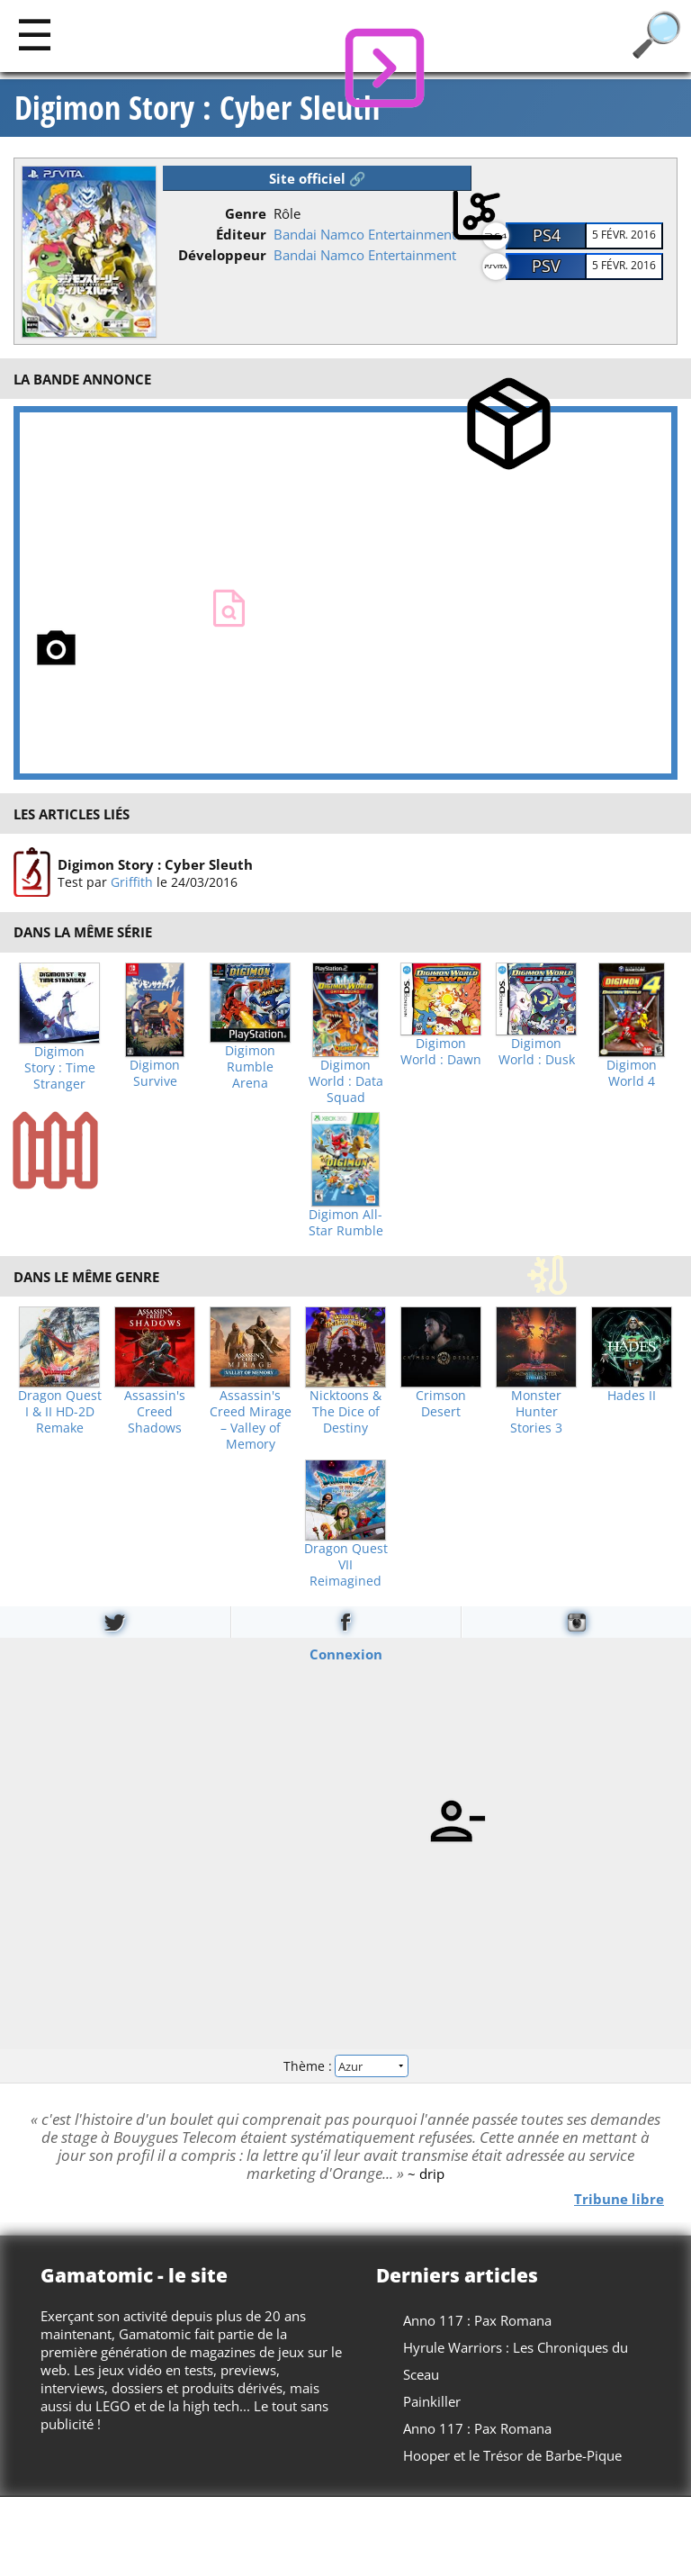 This screenshot has height=2576, width=691. What do you see at coordinates (56, 649) in the screenshot?
I see `open camera to take a photo` at bounding box center [56, 649].